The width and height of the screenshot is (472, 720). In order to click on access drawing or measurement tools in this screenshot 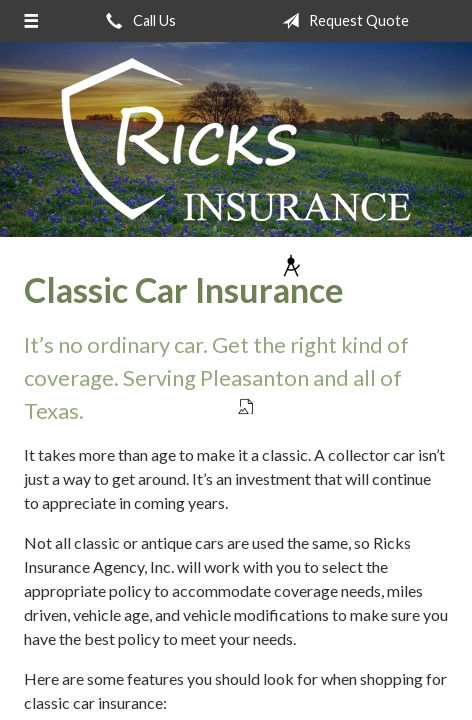, I will do `click(291, 266)`.